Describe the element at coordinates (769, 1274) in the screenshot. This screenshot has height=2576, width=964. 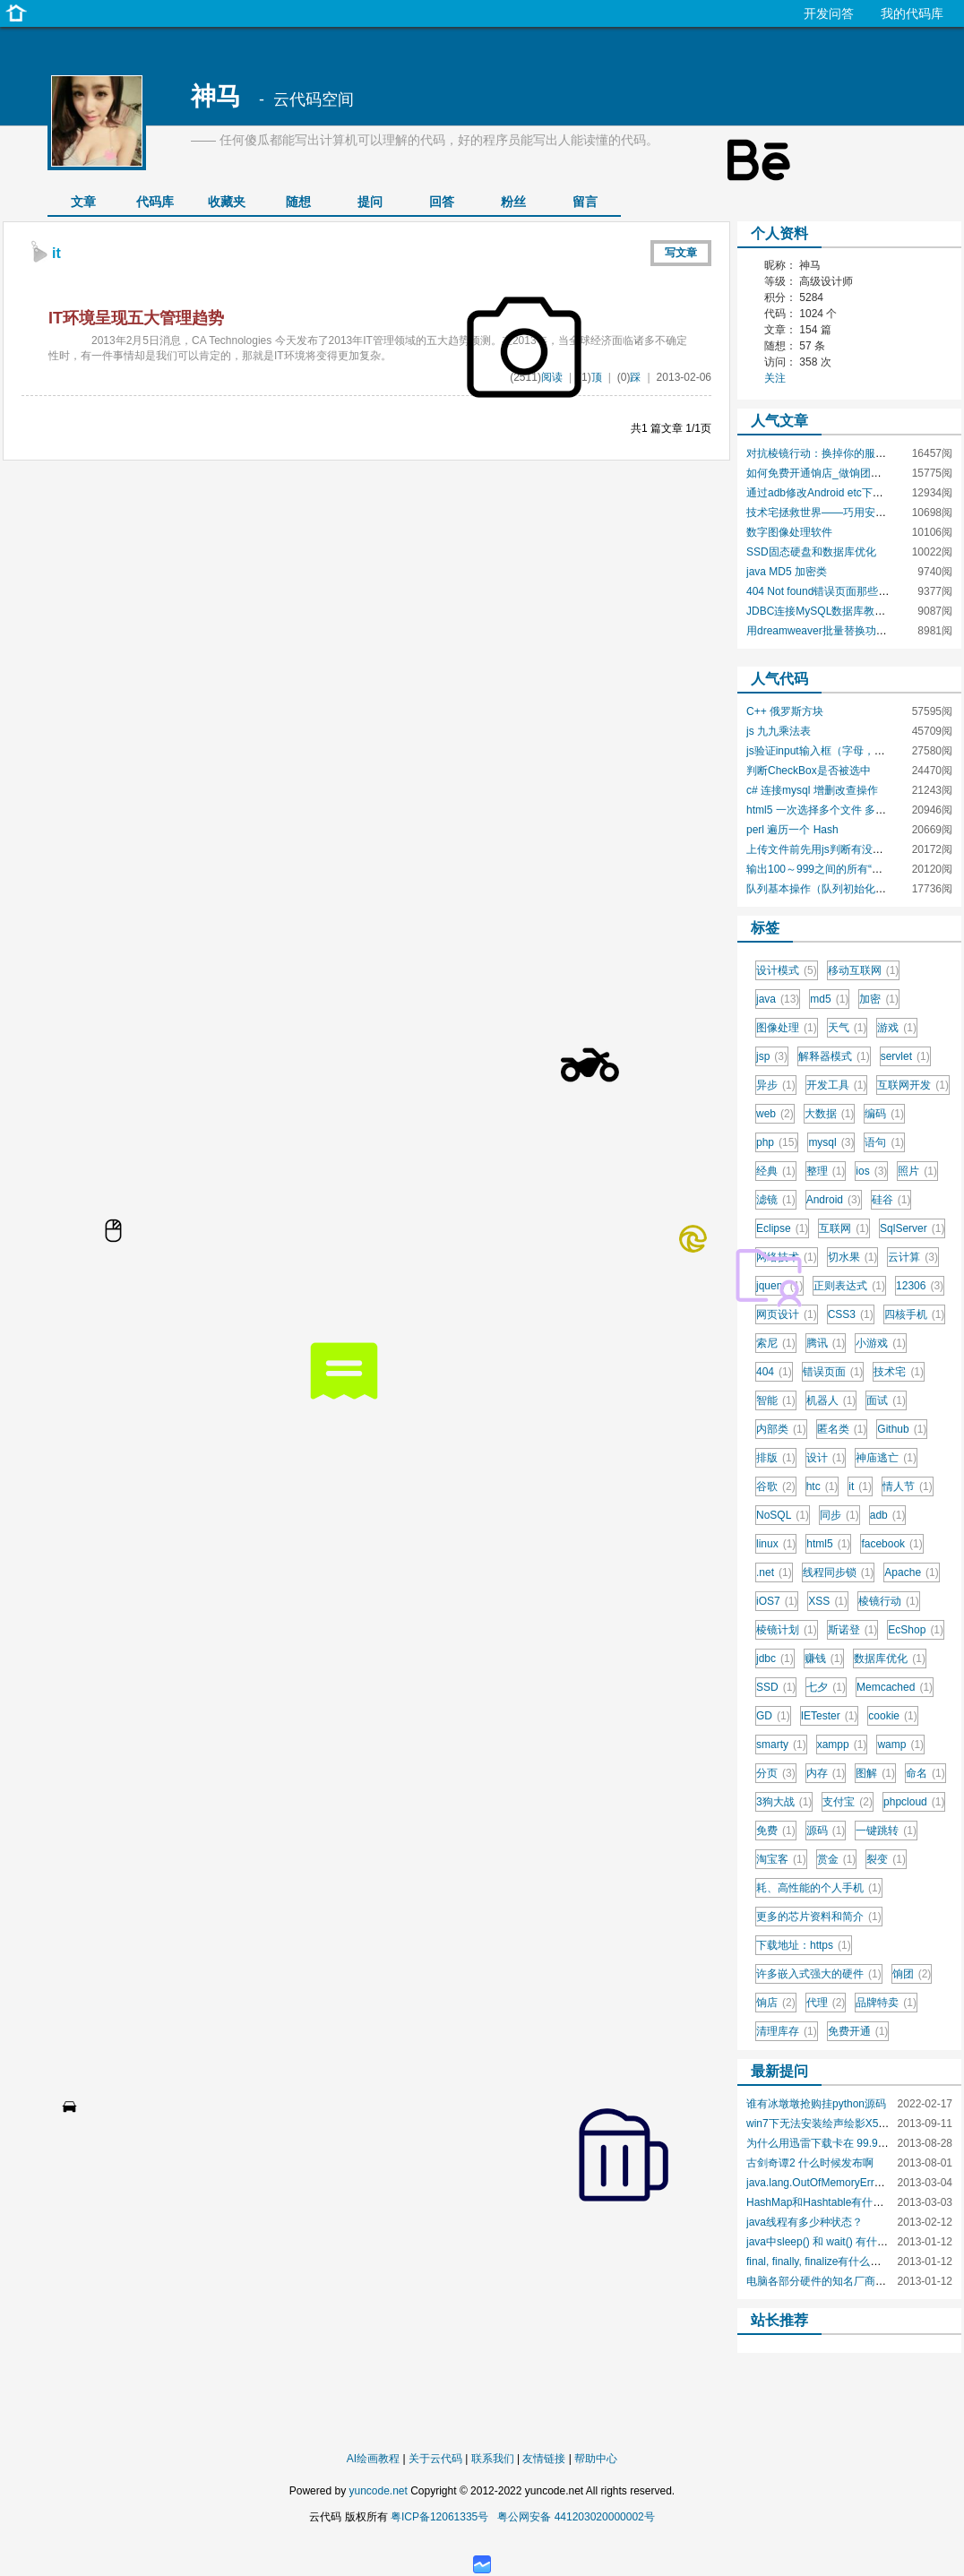
I see `access user-specific files or personal folder` at that location.